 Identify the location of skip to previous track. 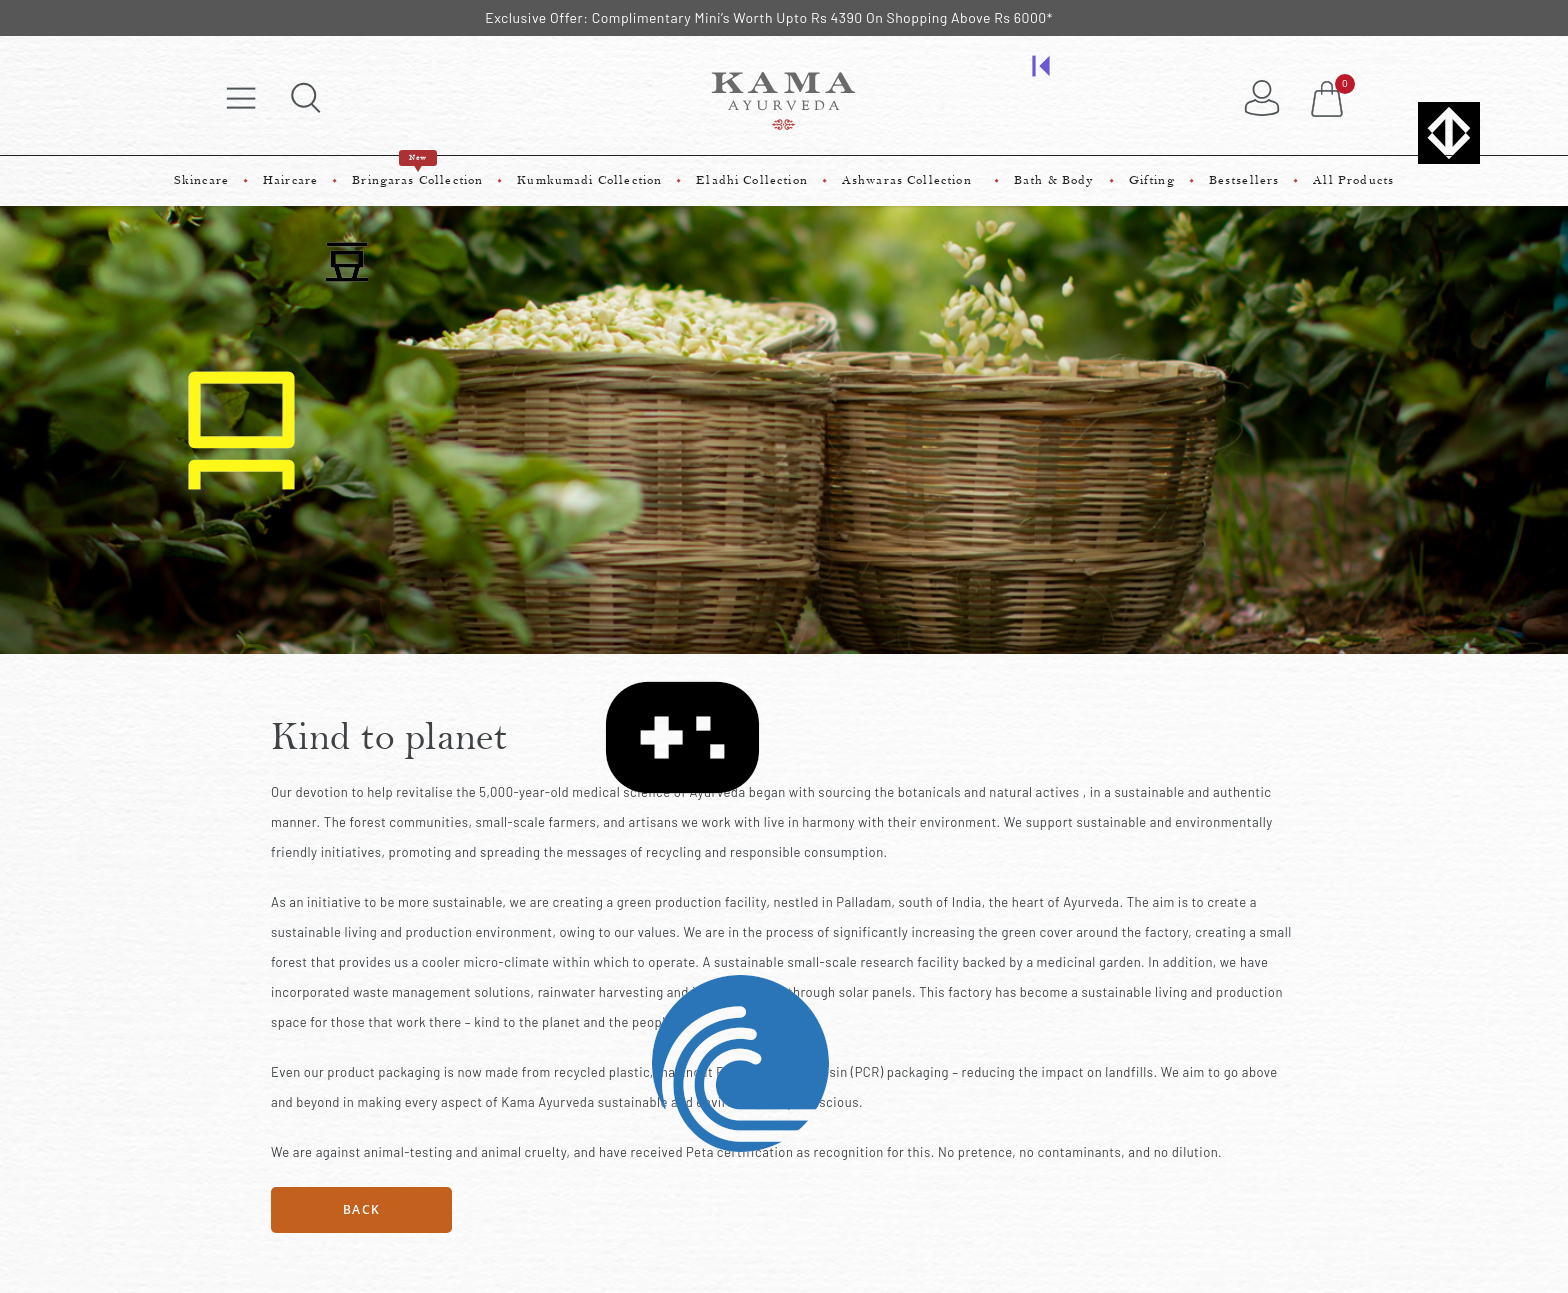
(1041, 66).